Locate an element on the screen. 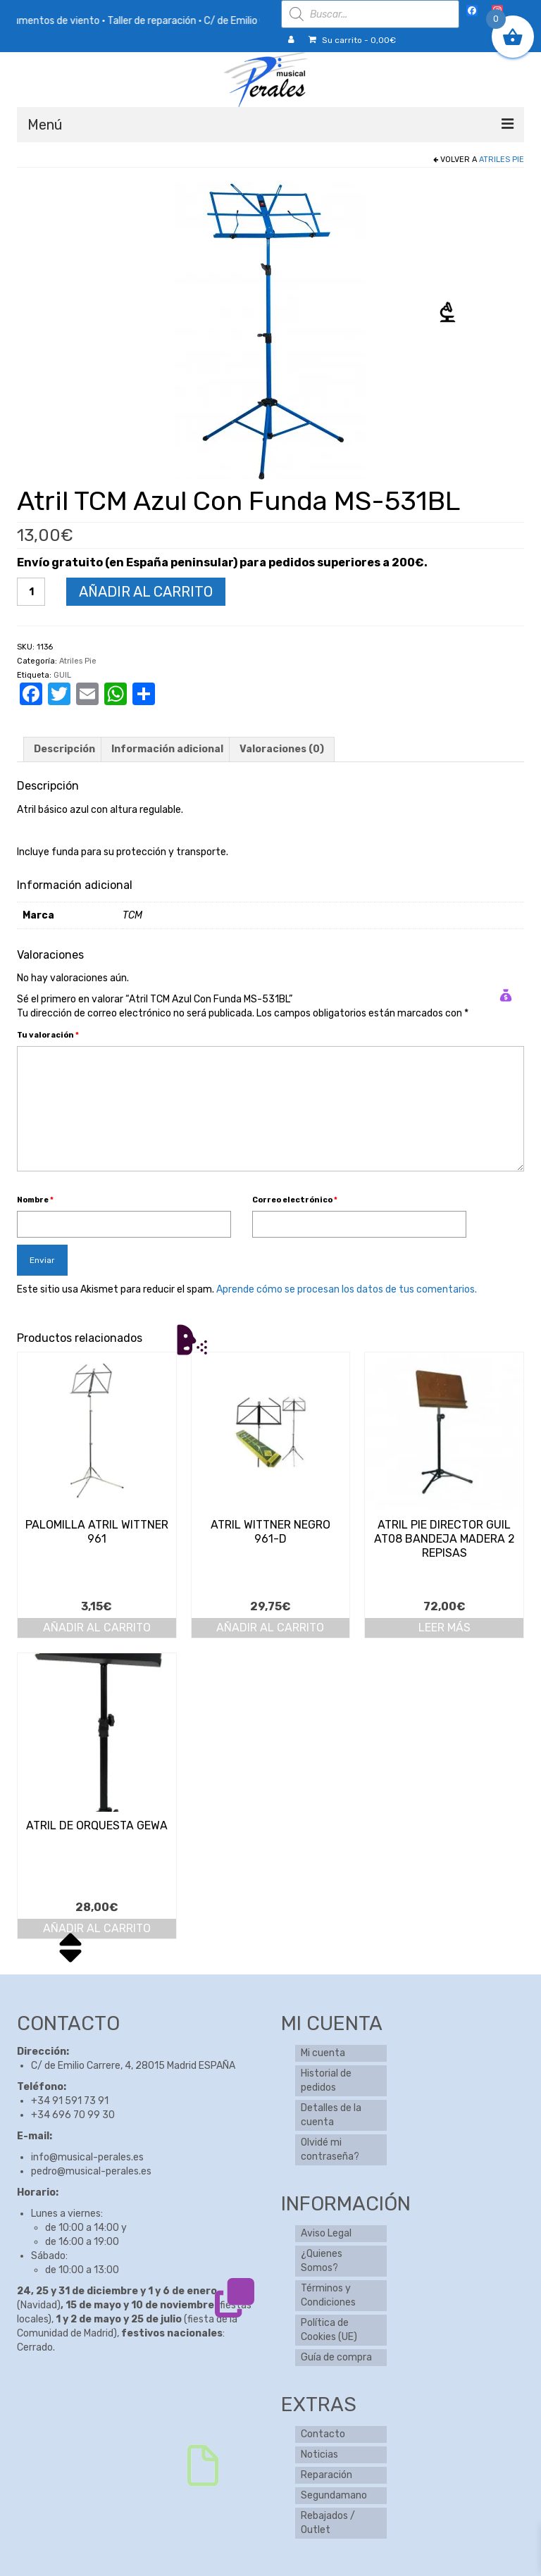 The height and width of the screenshot is (2576, 541). view your earnings or balance is located at coordinates (506, 995).